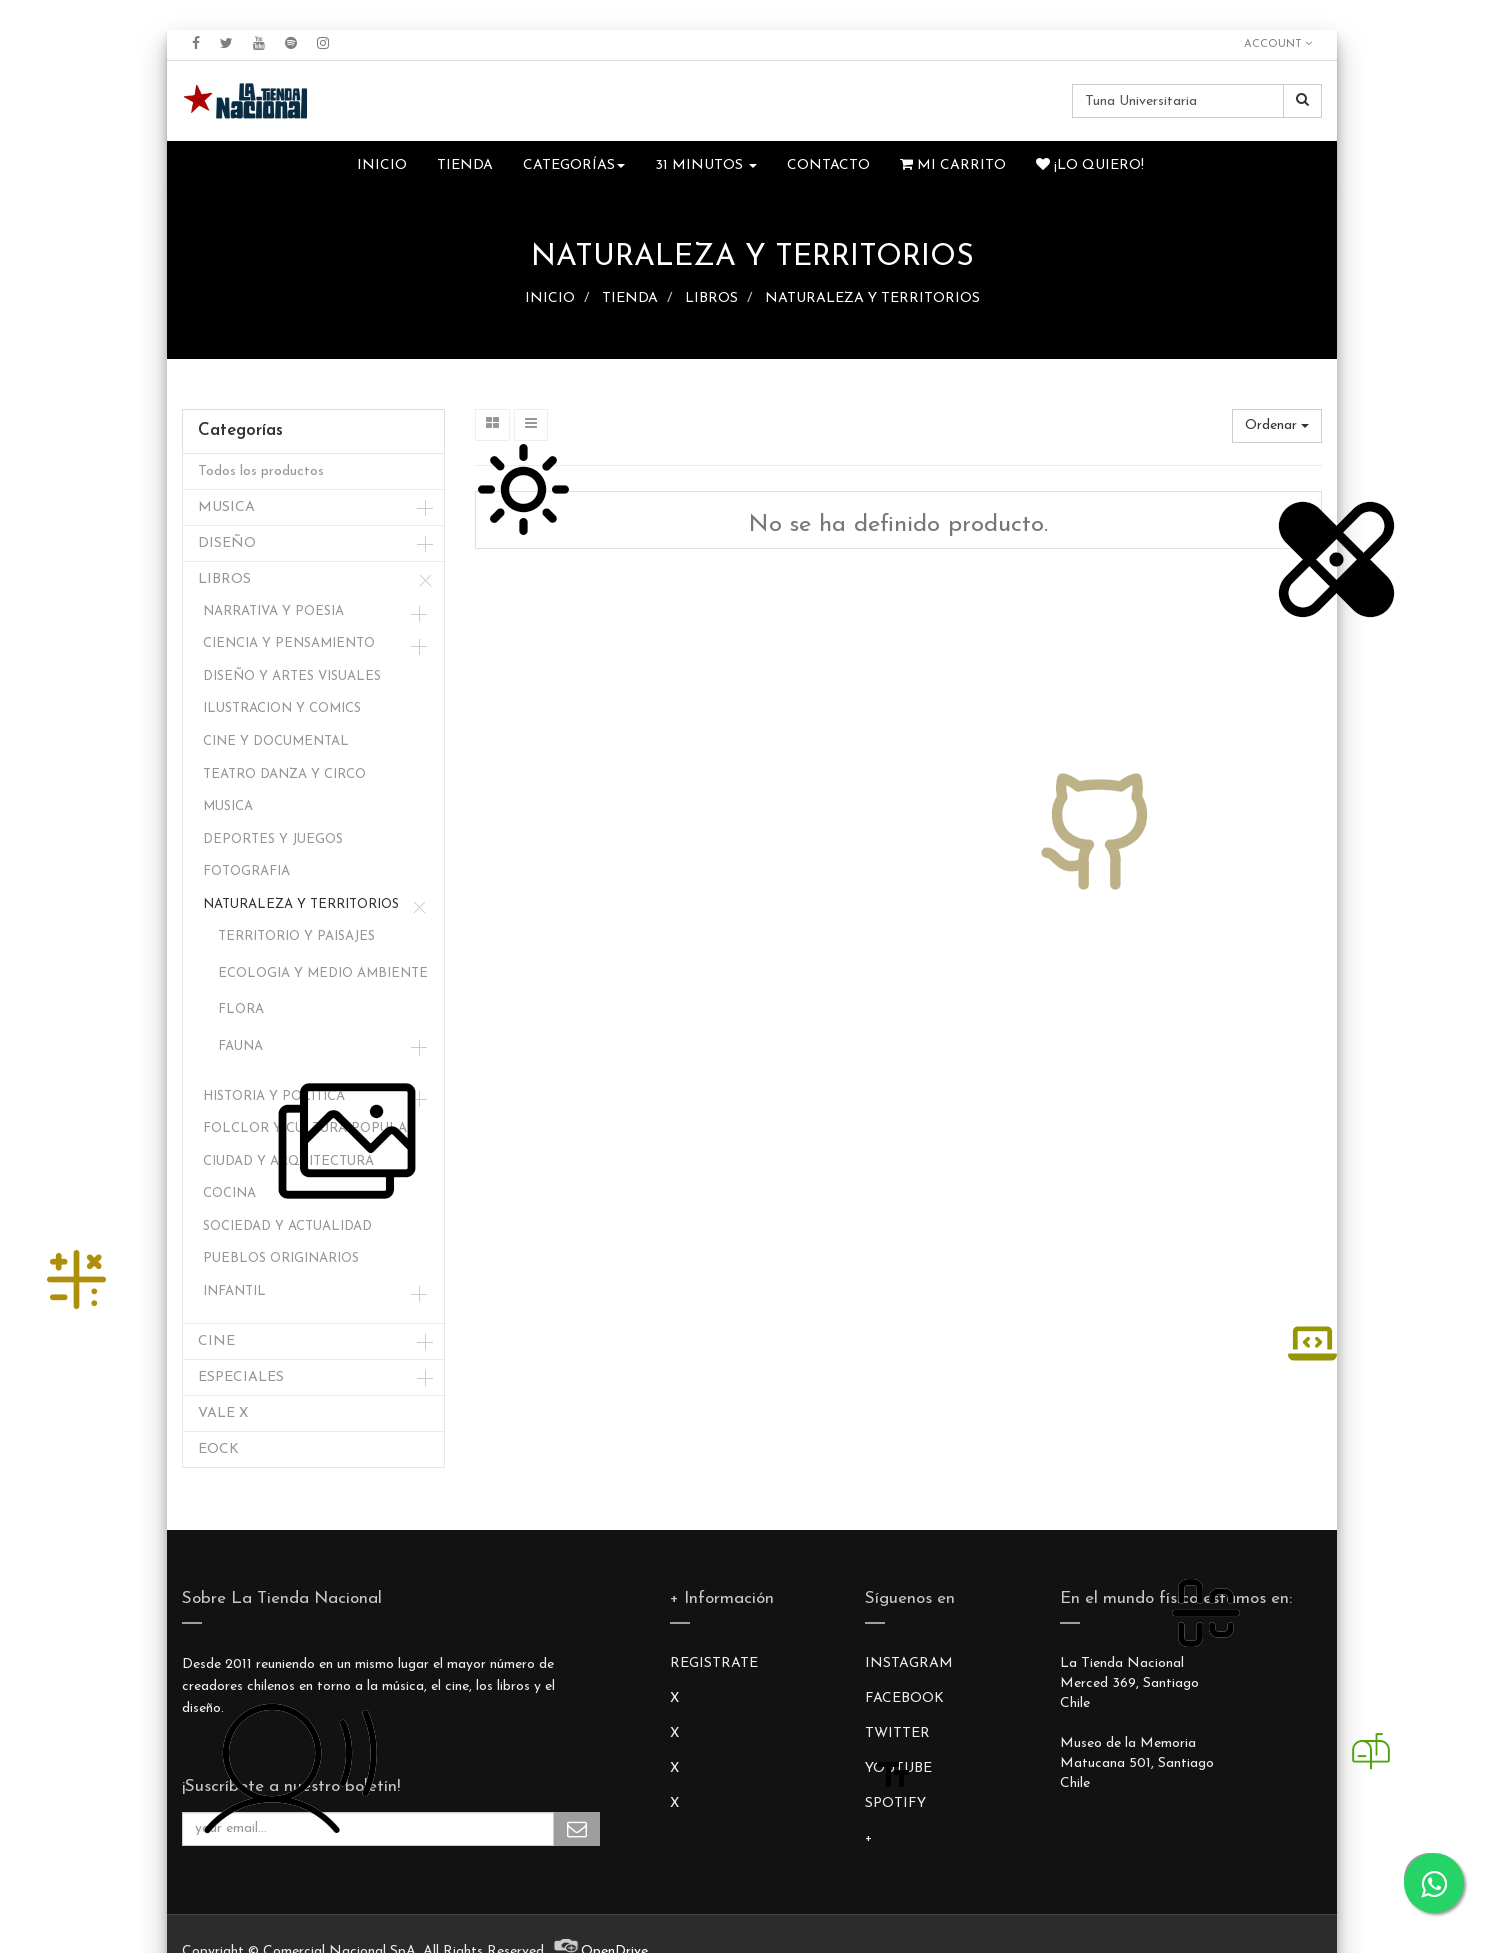  Describe the element at coordinates (1336, 559) in the screenshot. I see `access first aid or health resources` at that location.